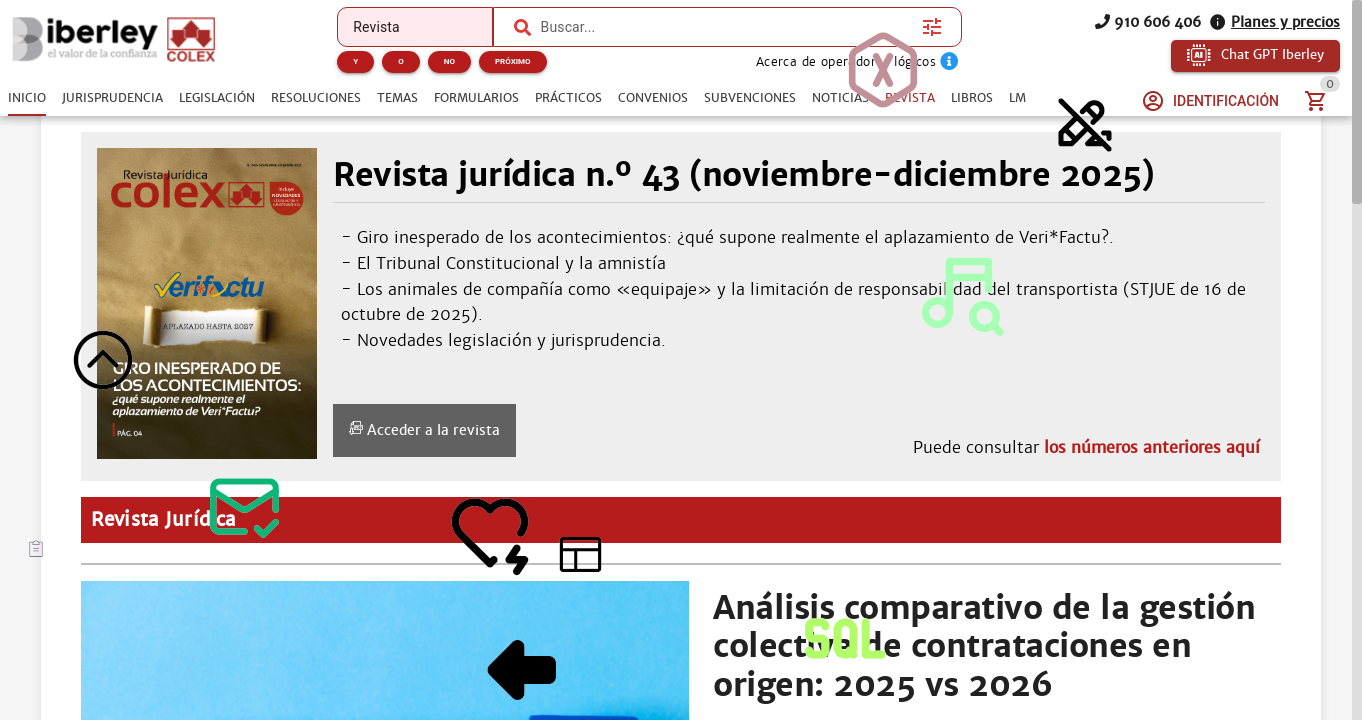 This screenshot has height=720, width=1362. Describe the element at coordinates (490, 533) in the screenshot. I see `quick-like or instant favorite action` at that location.